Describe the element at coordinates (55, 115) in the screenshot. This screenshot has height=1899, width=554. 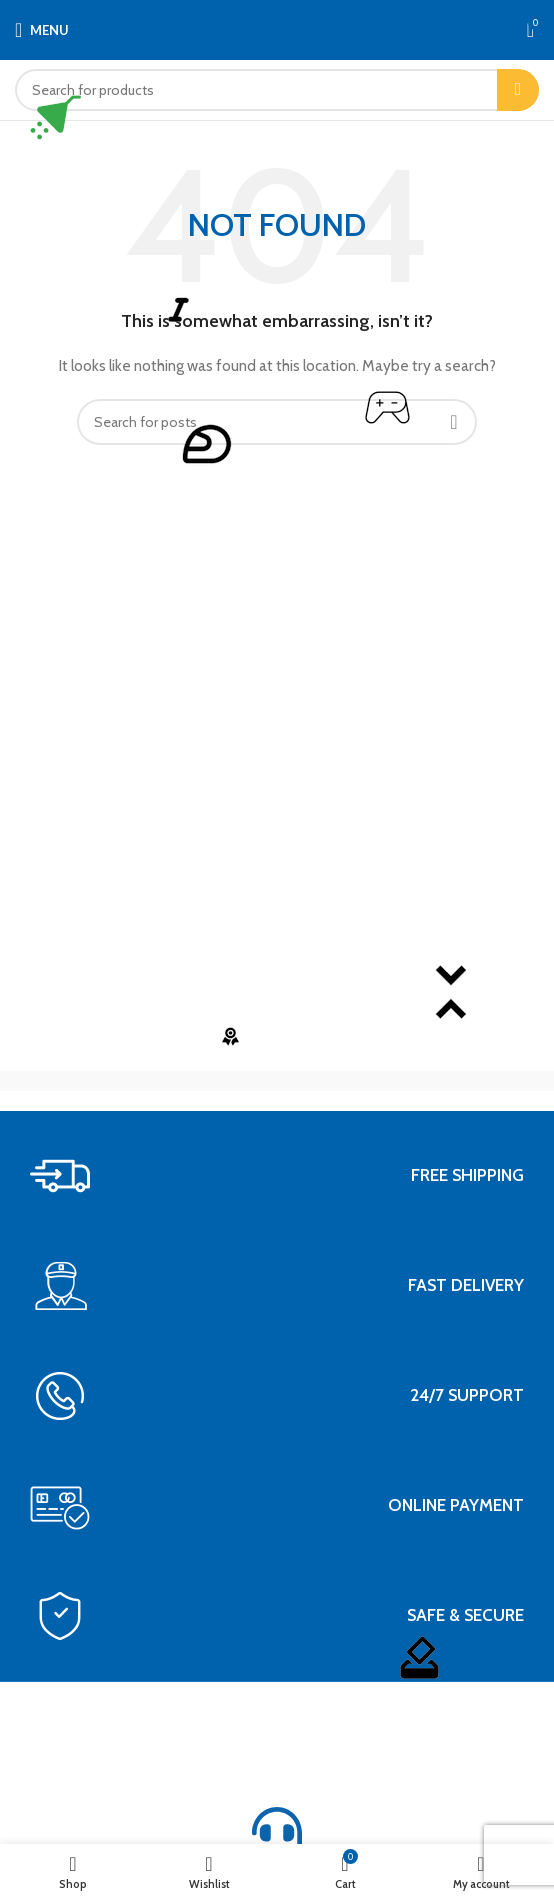
I see `filter or sort content` at that location.